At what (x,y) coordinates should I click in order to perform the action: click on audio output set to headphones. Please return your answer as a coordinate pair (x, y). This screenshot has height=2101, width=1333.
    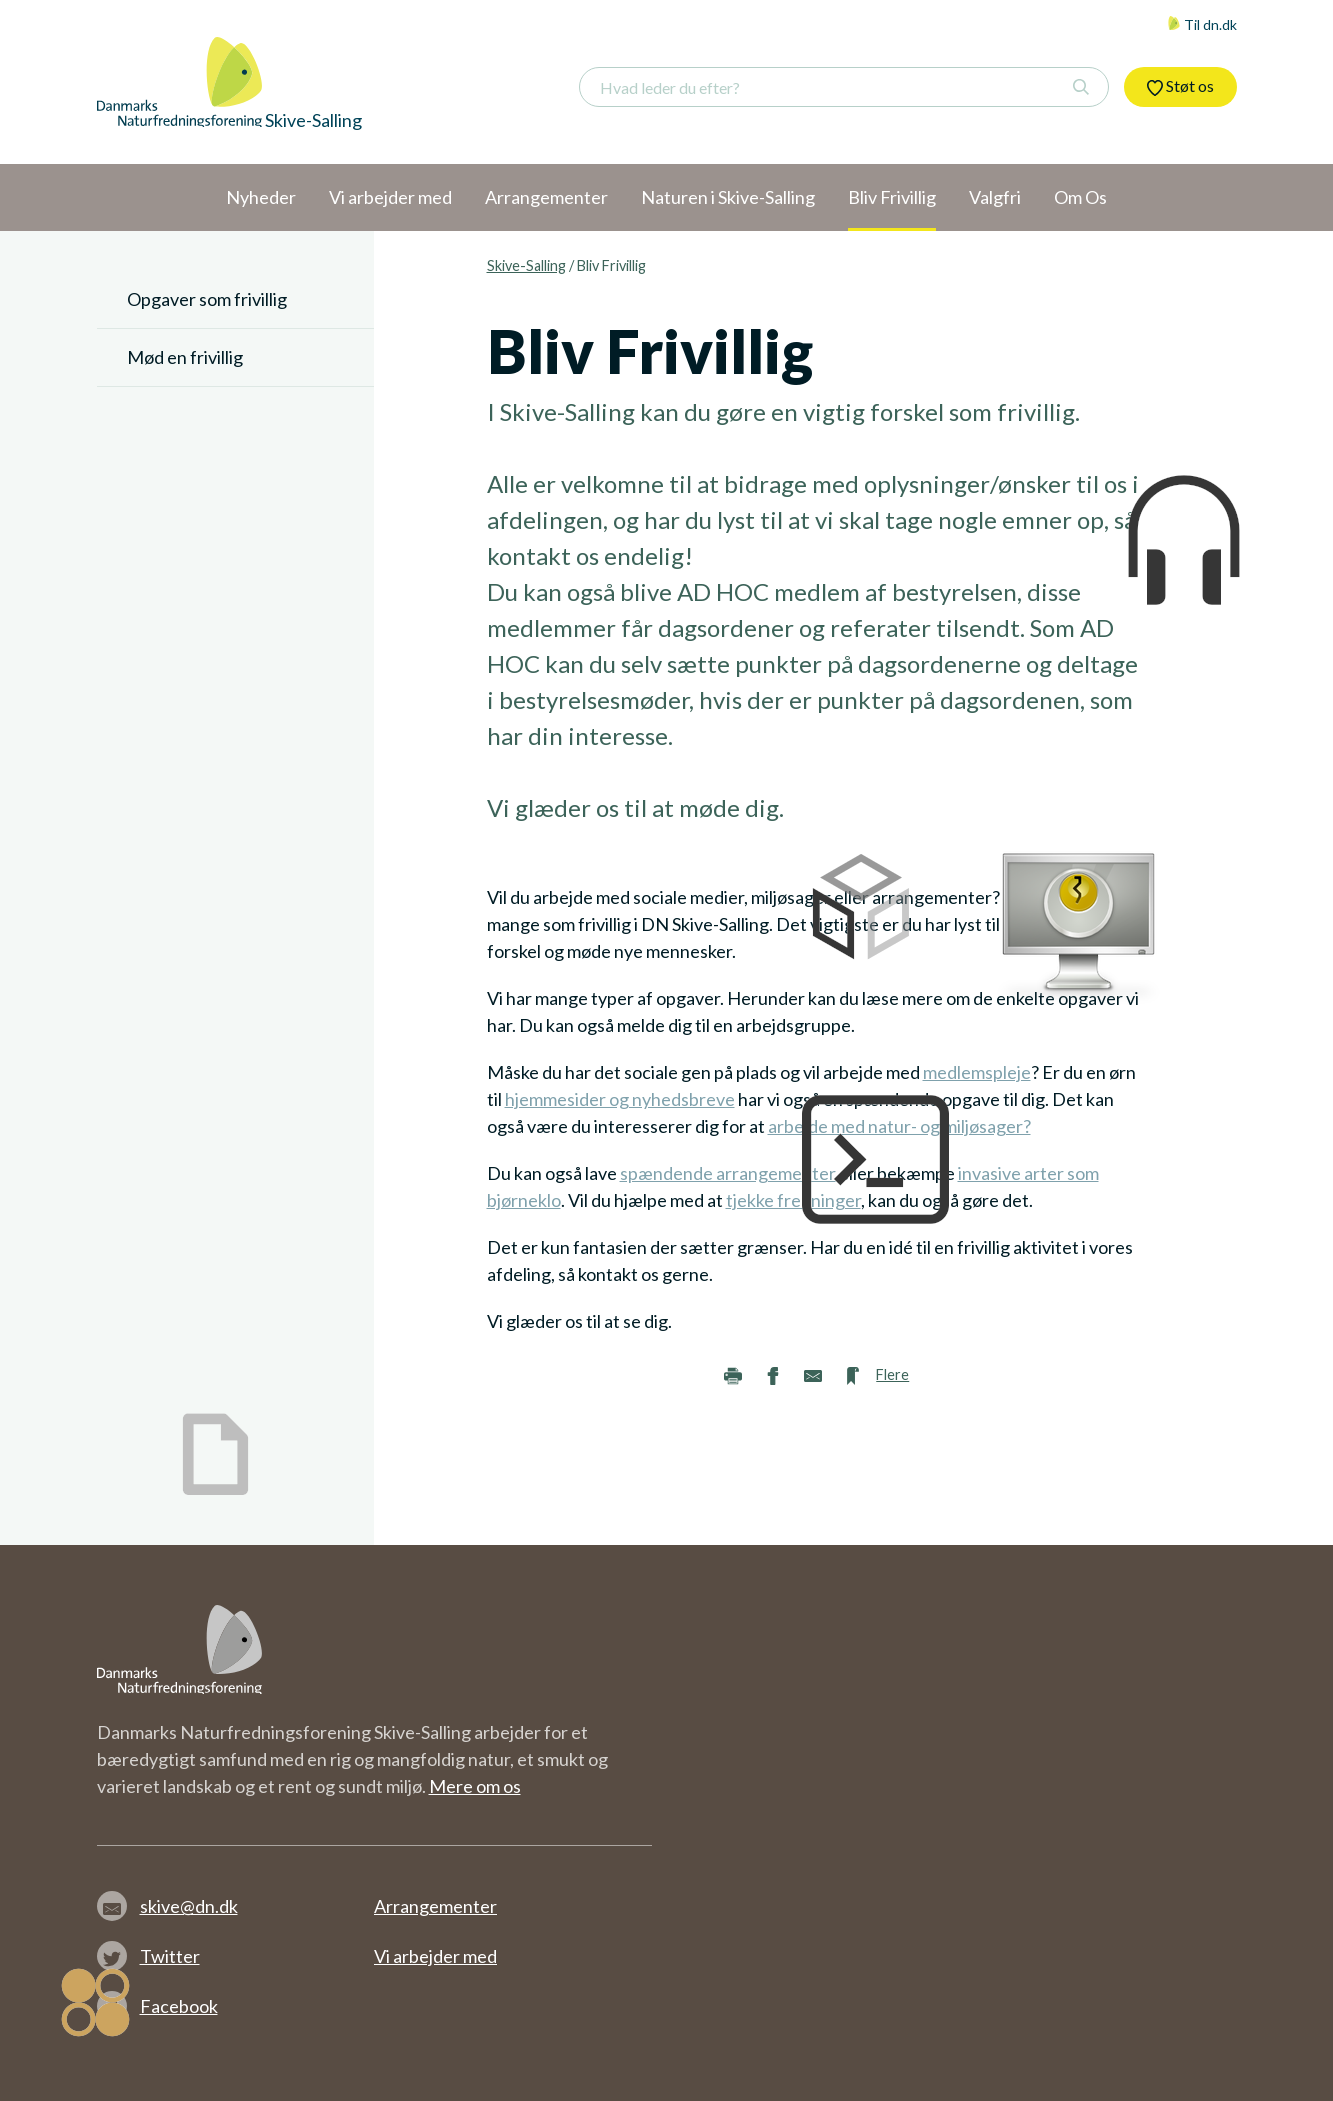
    Looking at the image, I should click on (1184, 540).